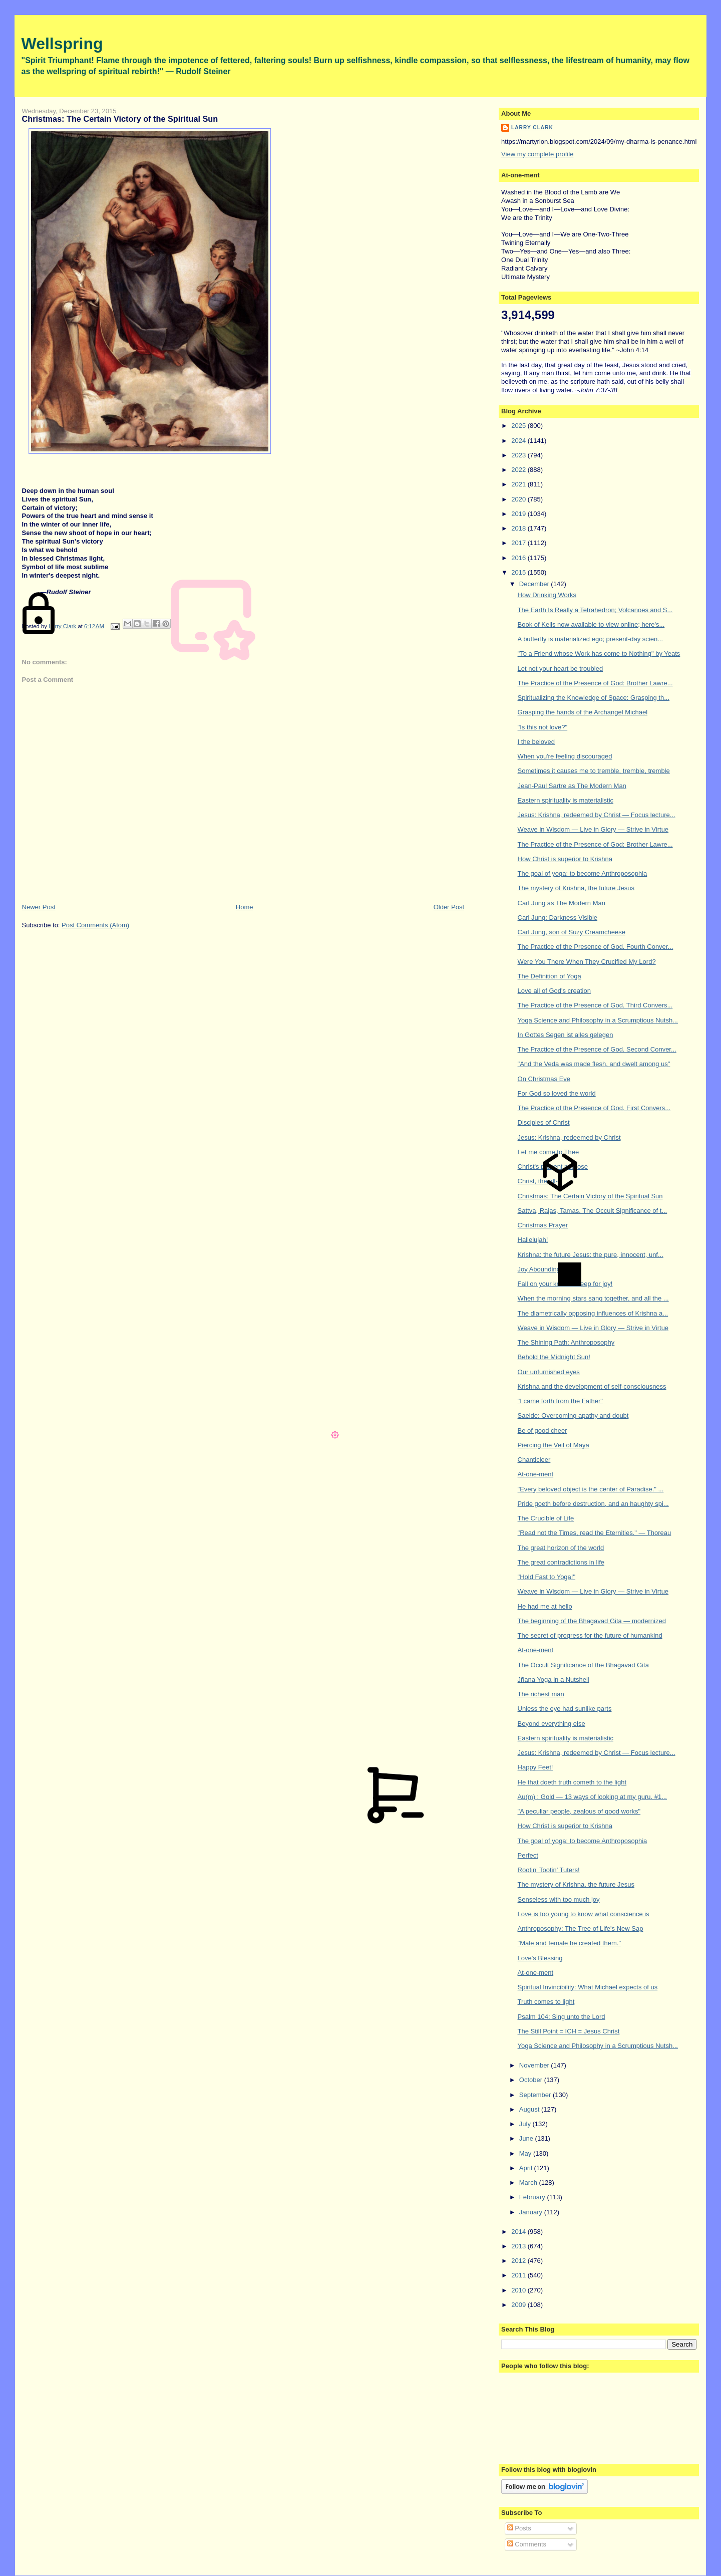 This screenshot has width=721, height=2576. Describe the element at coordinates (393, 1795) in the screenshot. I see `remove an item from your cart` at that location.